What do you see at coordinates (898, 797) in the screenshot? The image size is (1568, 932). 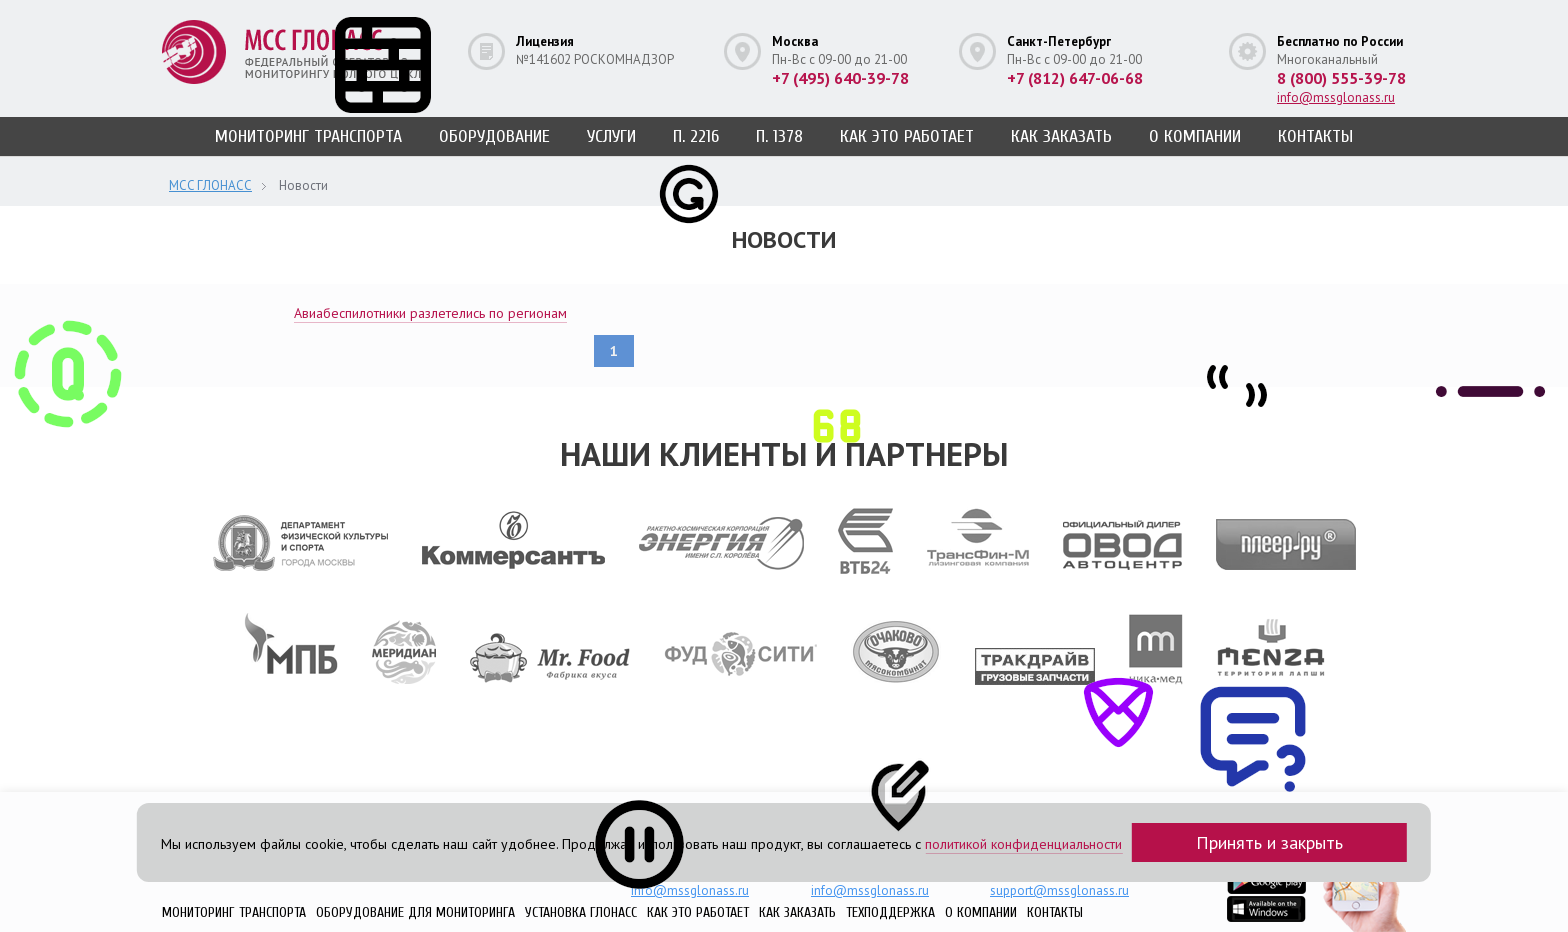 I see `edit a saved location` at bounding box center [898, 797].